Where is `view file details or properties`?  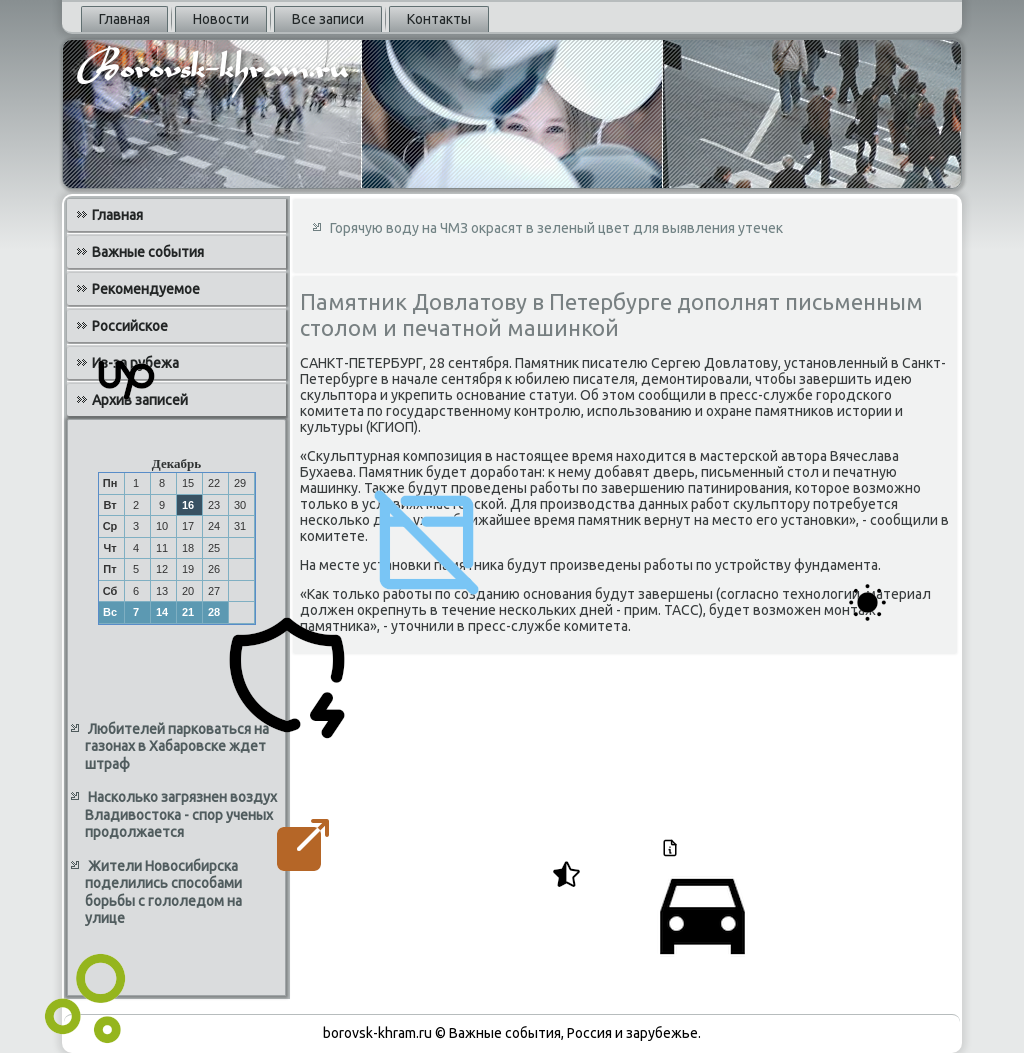
view file details or properties is located at coordinates (670, 848).